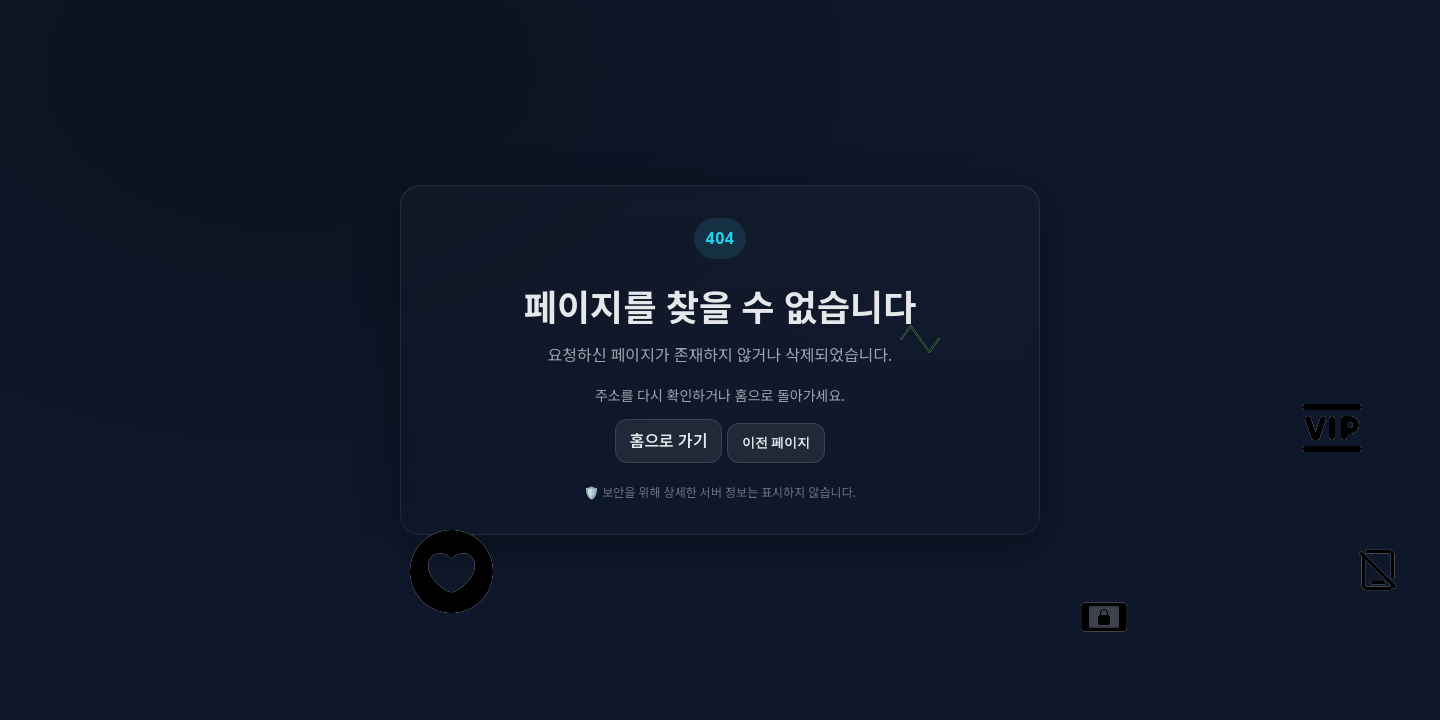 The width and height of the screenshot is (1440, 720). I want to click on toggle triangle waveform in audio synthesizer, so click(920, 339).